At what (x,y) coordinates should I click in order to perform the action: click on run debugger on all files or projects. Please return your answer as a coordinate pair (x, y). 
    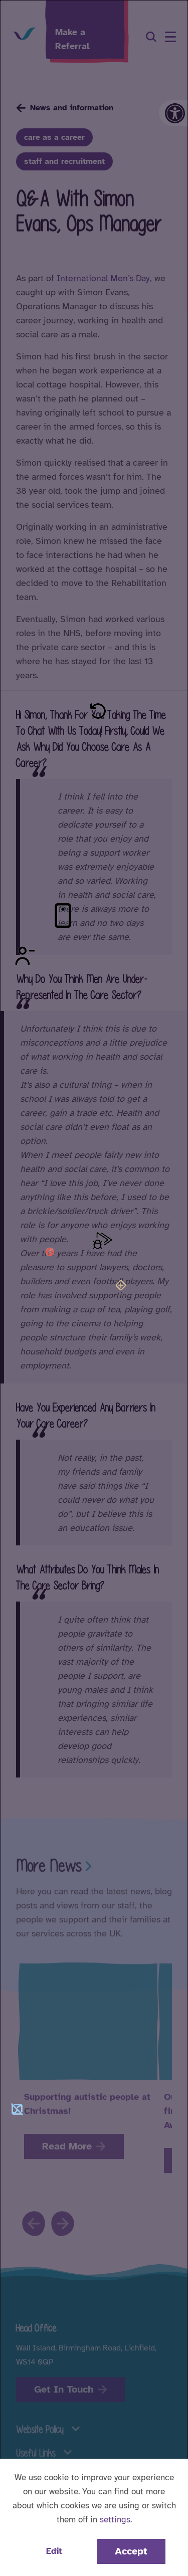
    Looking at the image, I should click on (102, 1239).